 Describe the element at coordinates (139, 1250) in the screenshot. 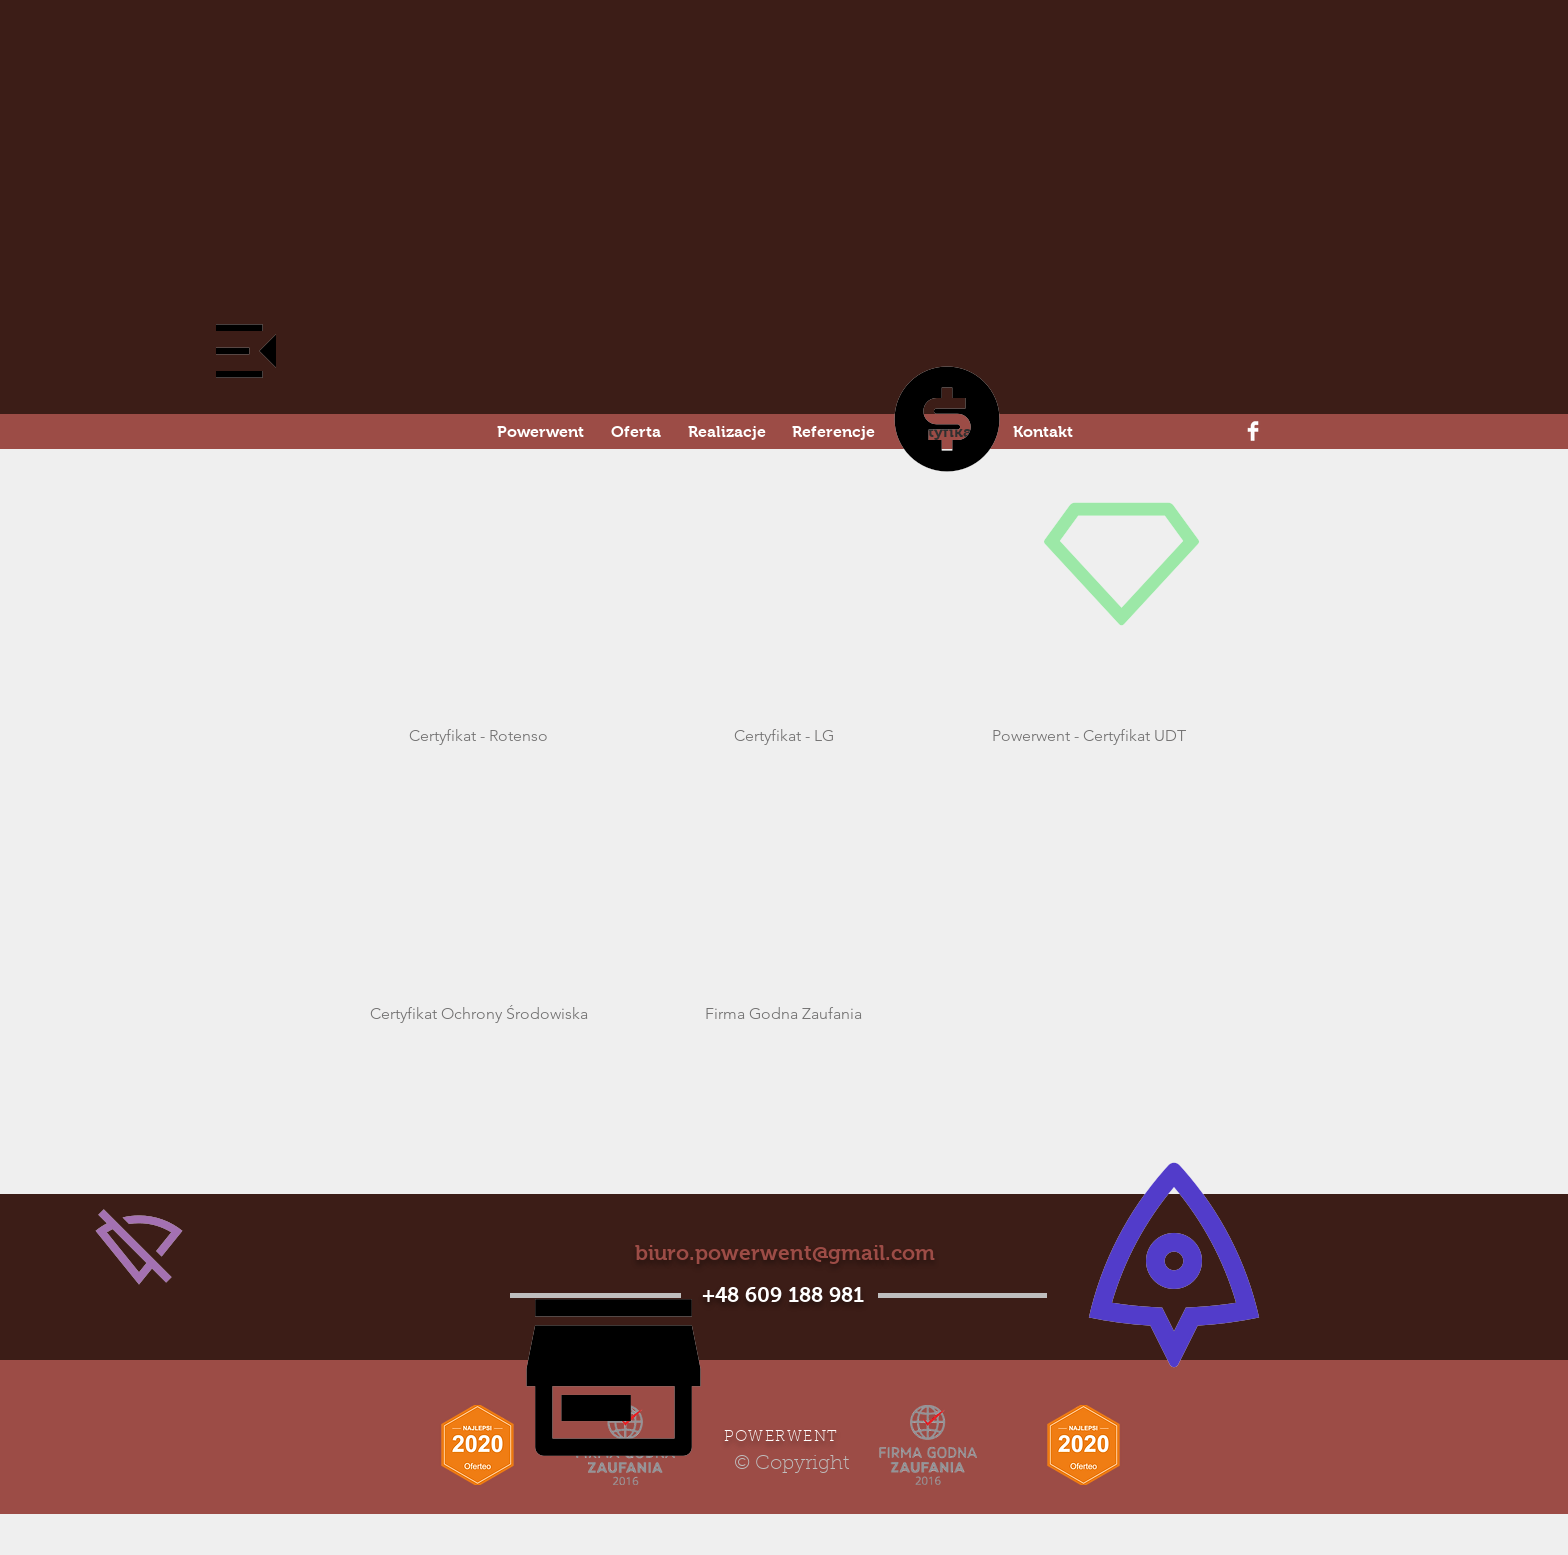

I see `indicates wifi is disabled or disconnected` at that location.